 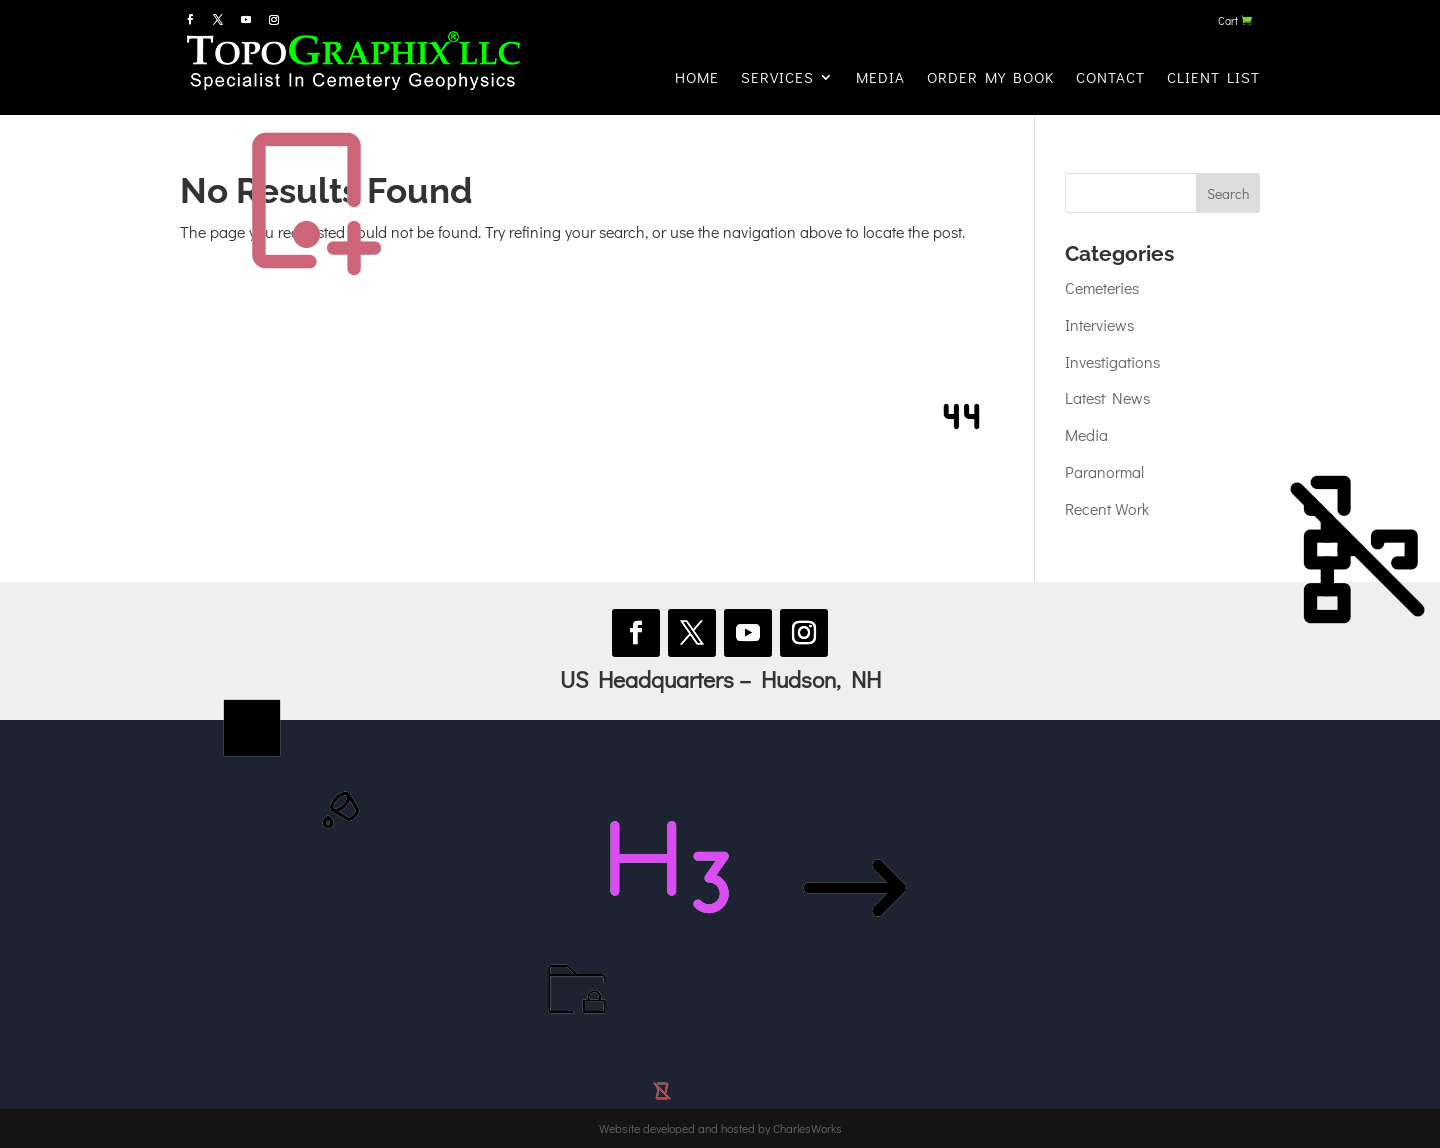 I want to click on disable schema or data structure view, so click(x=1357, y=549).